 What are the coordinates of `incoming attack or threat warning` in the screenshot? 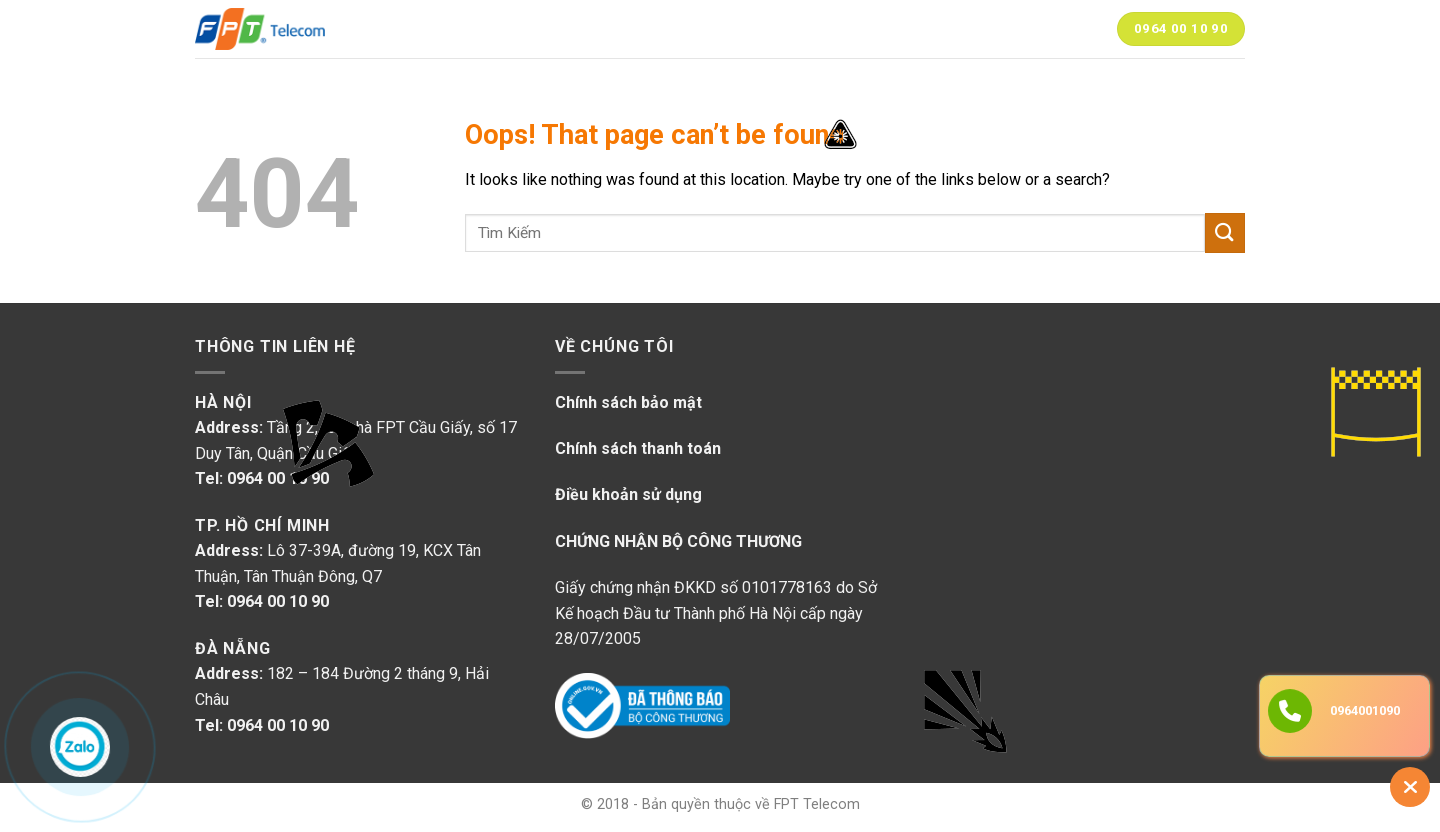 It's located at (965, 711).